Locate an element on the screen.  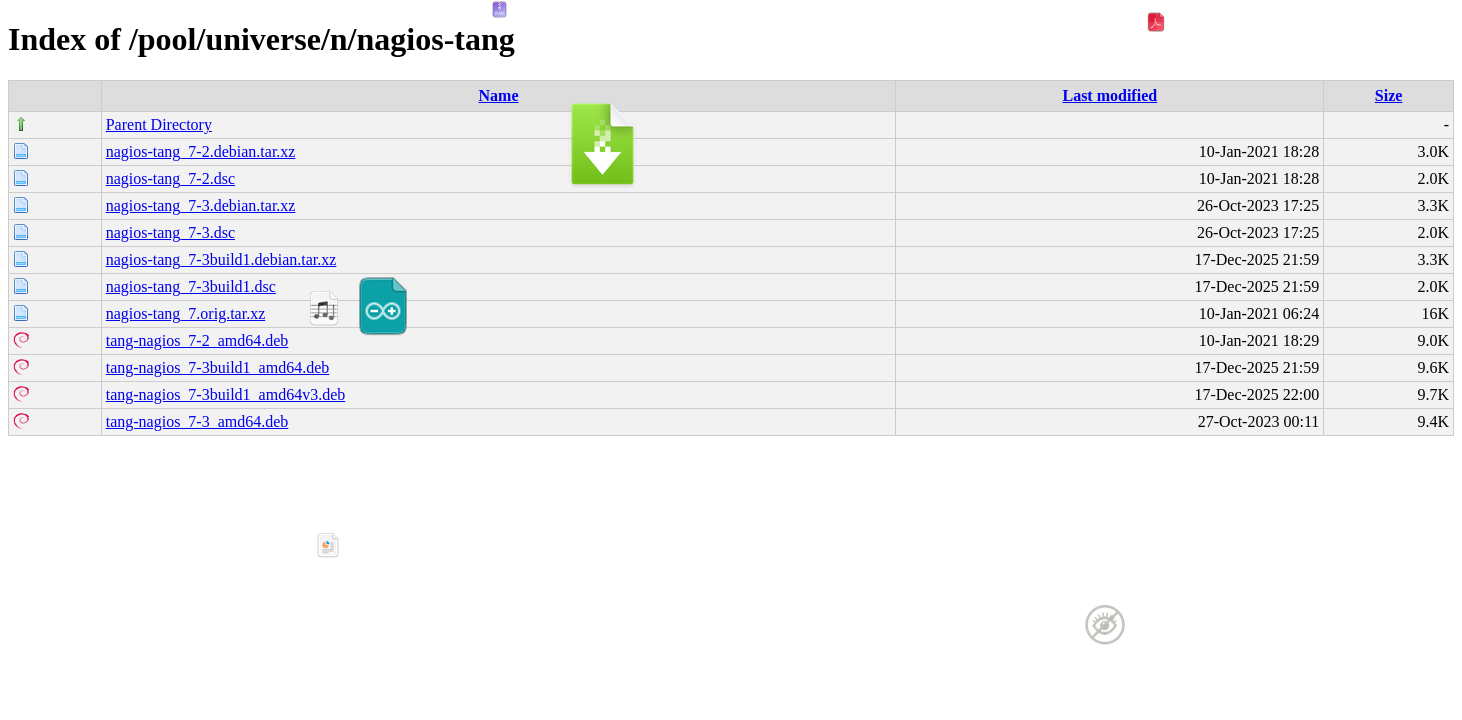
an iMelody audio file is located at coordinates (324, 308).